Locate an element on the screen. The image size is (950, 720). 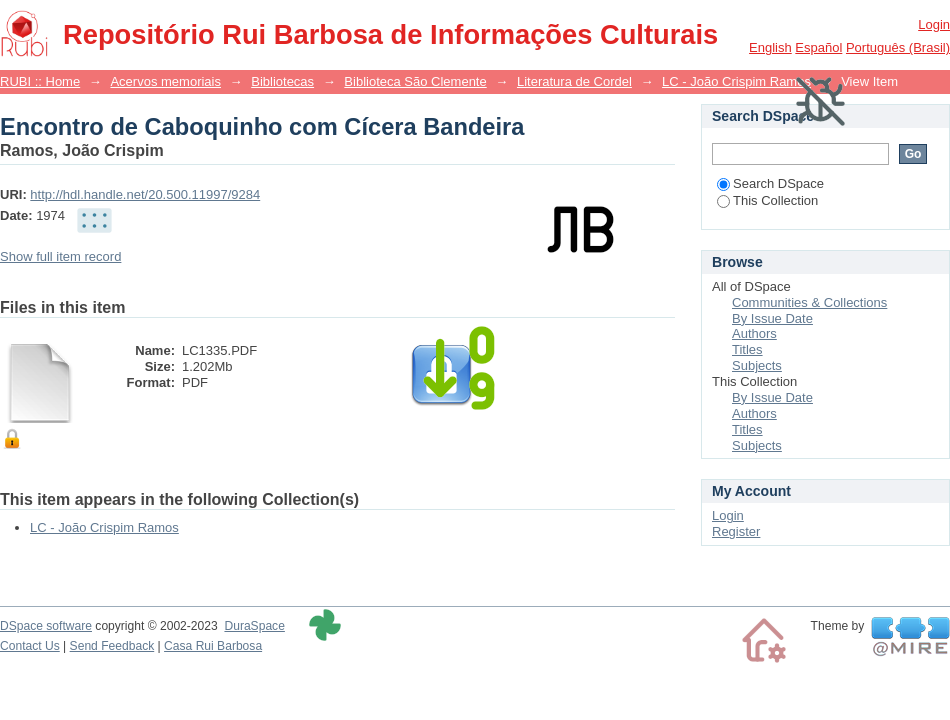
indicates Kyrgyzstani som currency is located at coordinates (580, 229).